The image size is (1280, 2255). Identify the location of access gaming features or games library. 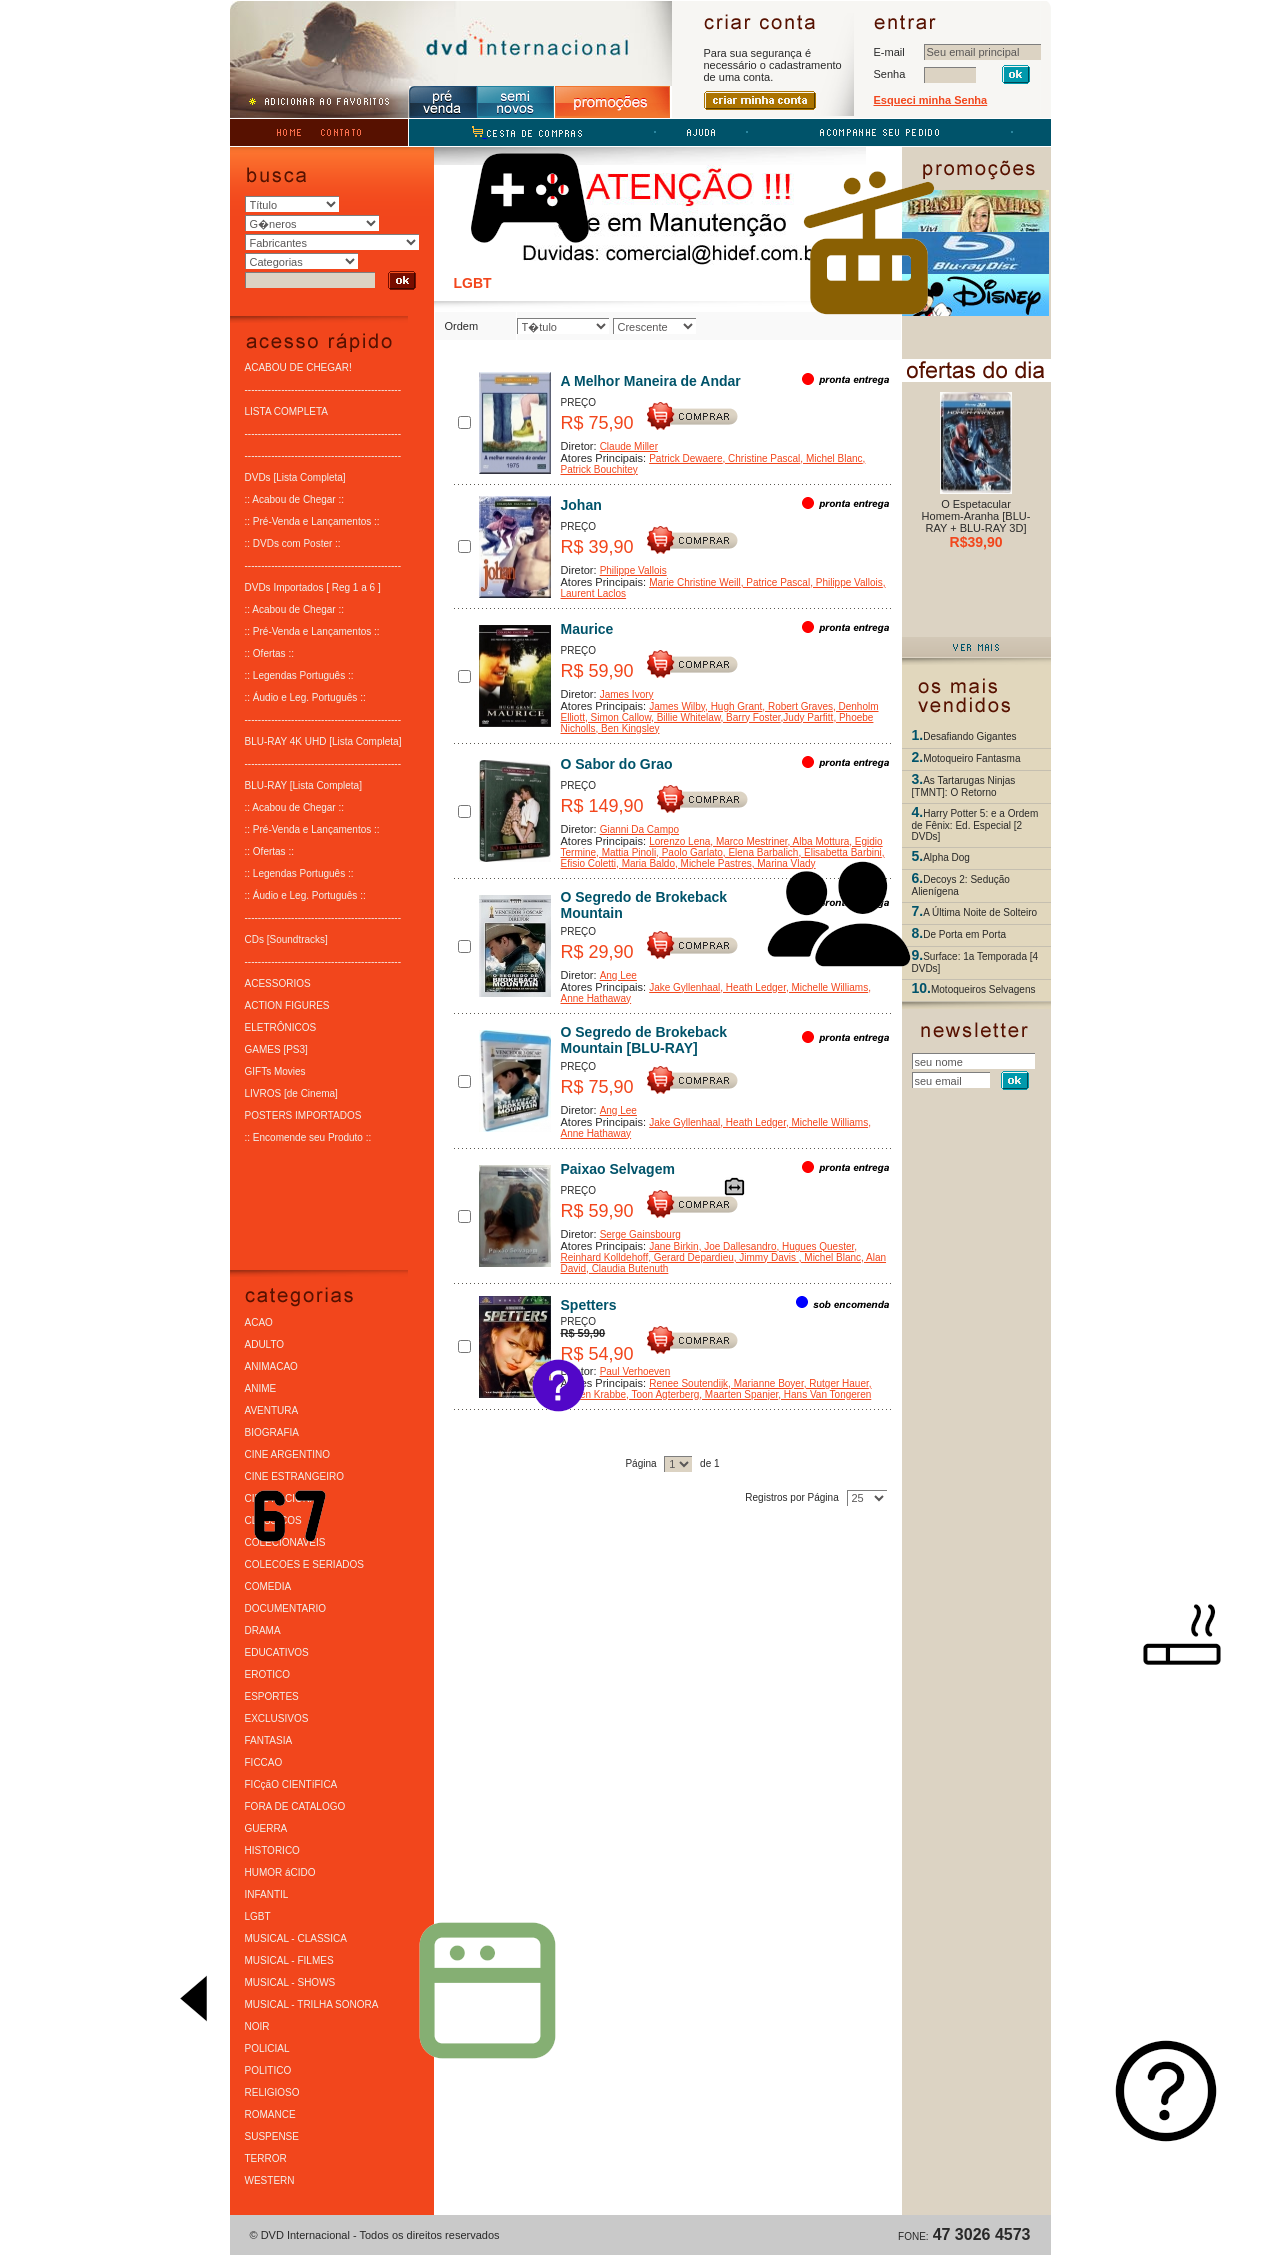
(532, 198).